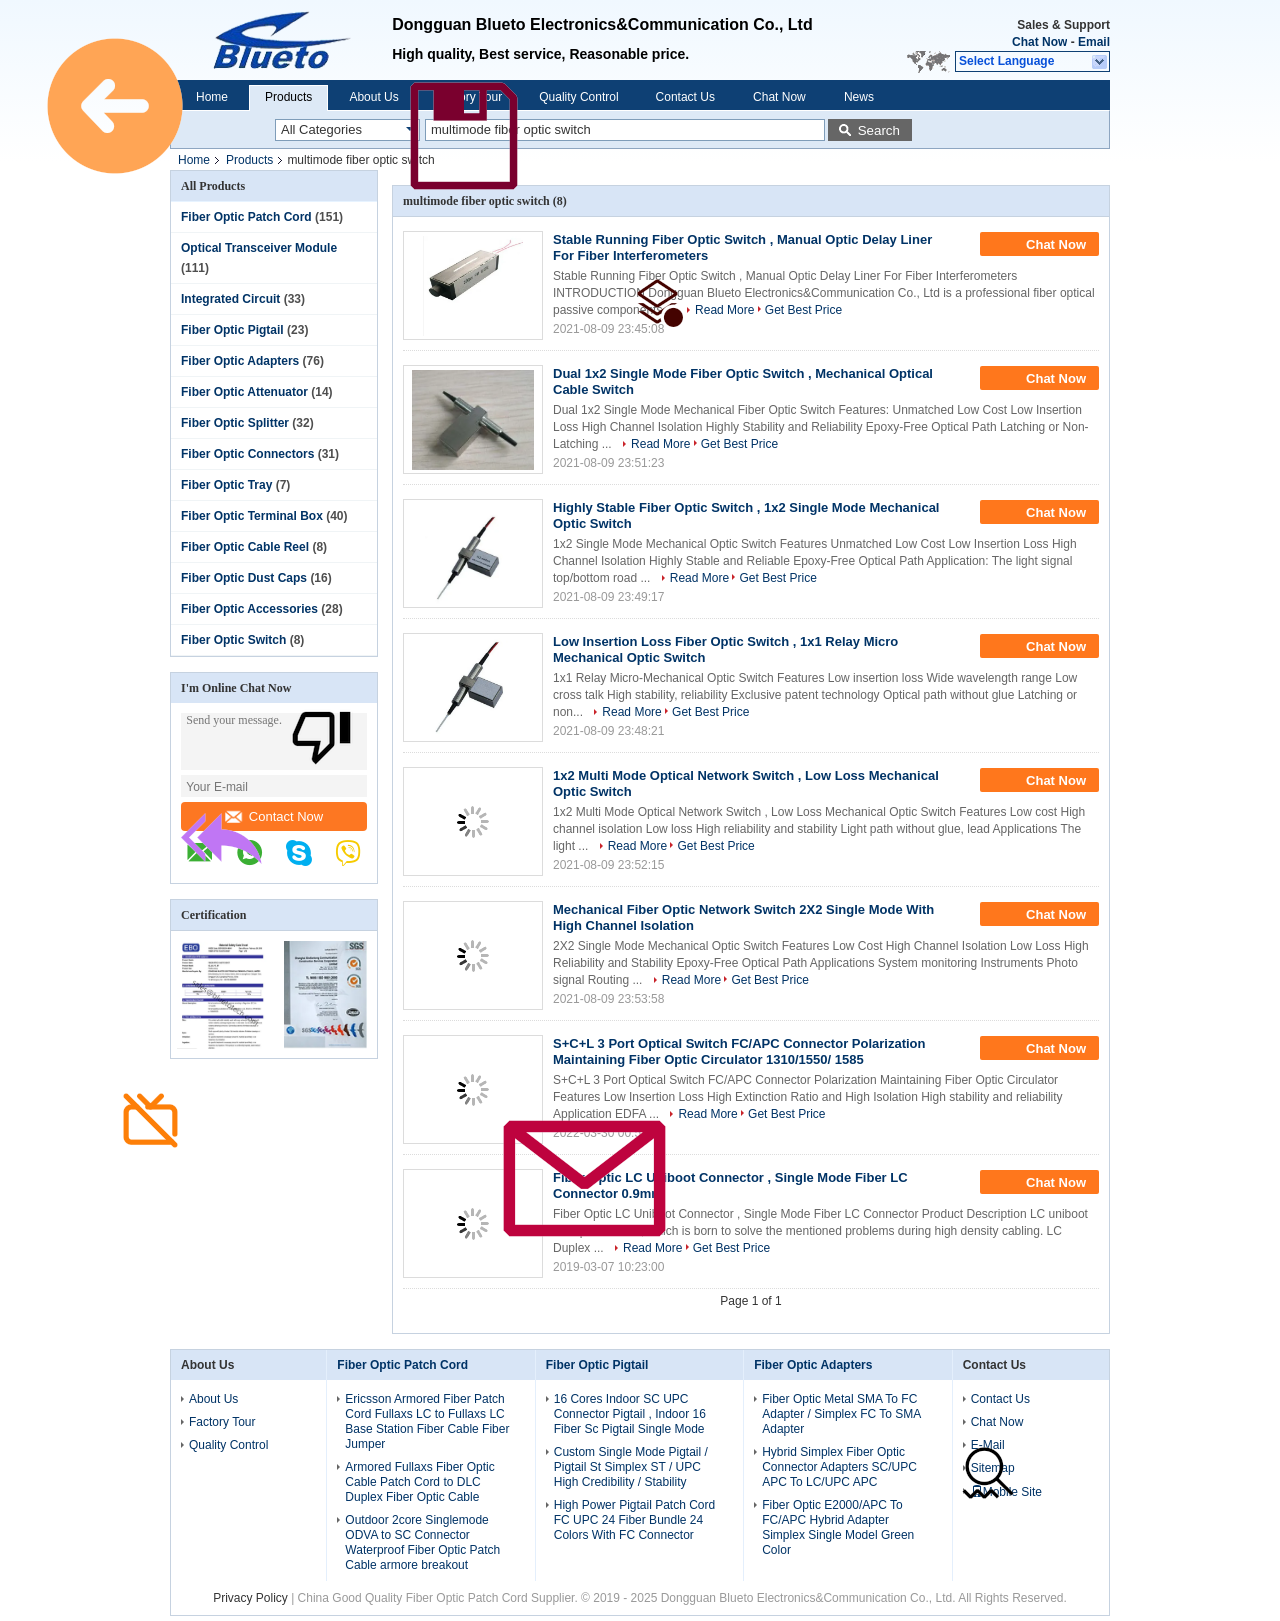  I want to click on open your inbox, so click(584, 1178).